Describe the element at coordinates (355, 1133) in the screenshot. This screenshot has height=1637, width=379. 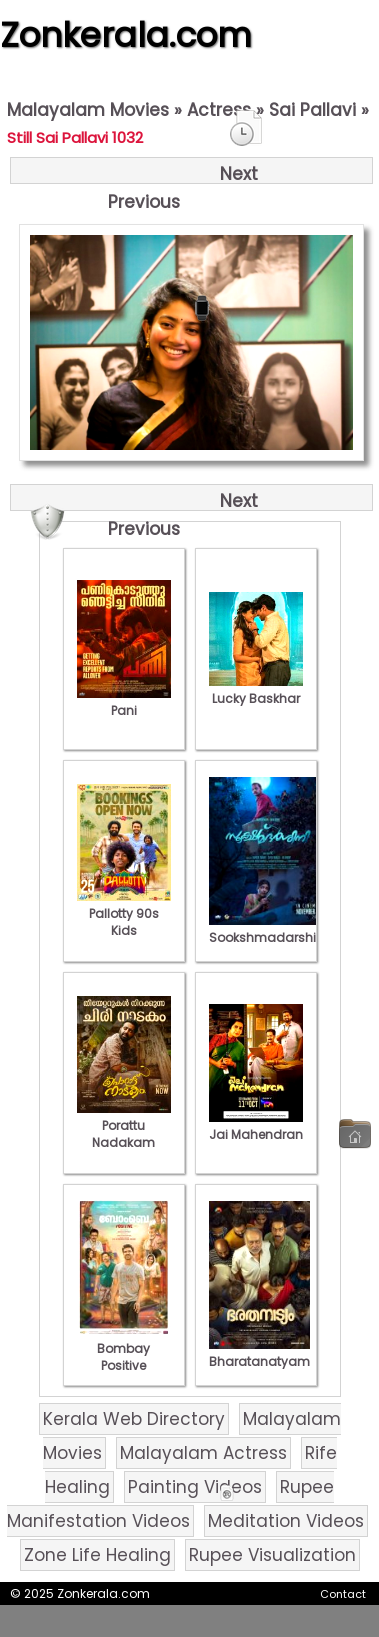
I see `access your home folder` at that location.